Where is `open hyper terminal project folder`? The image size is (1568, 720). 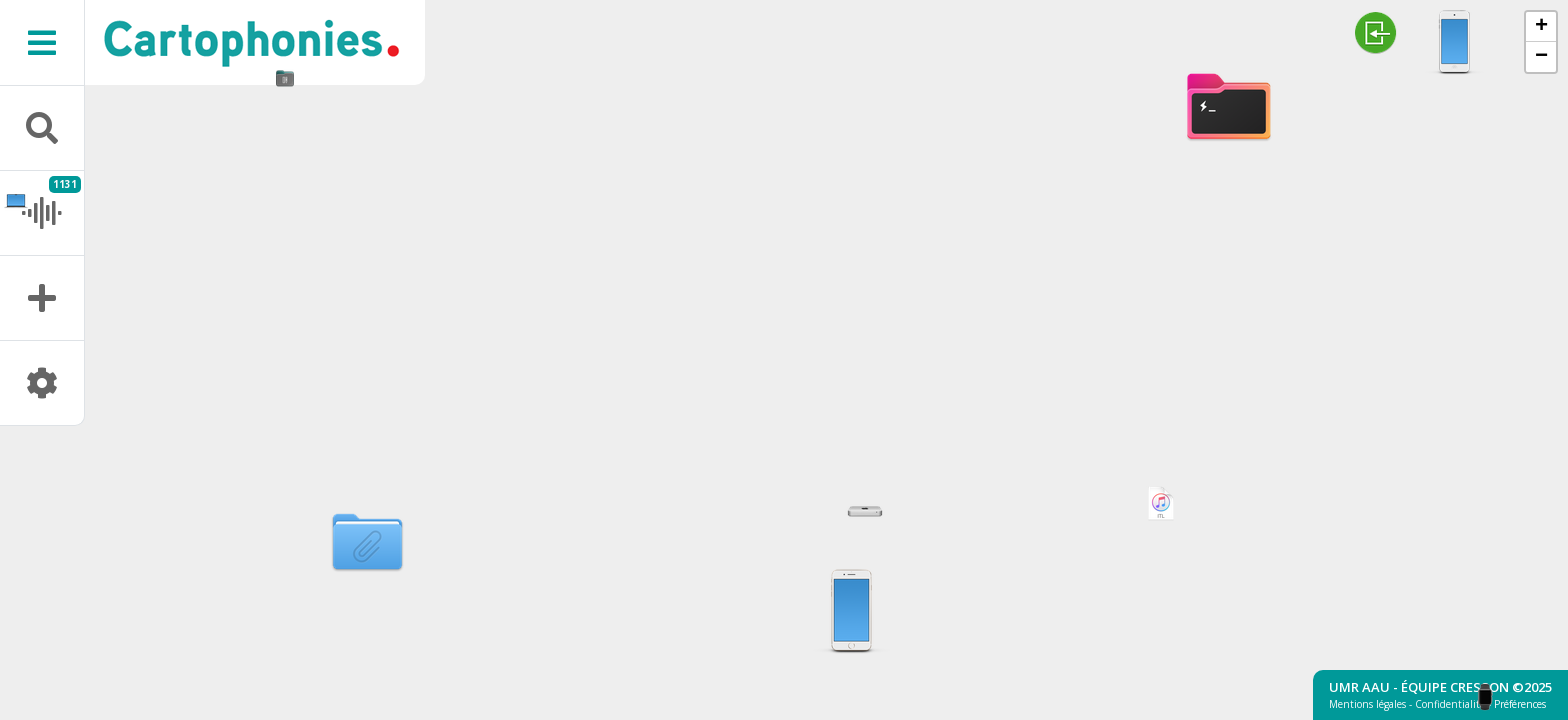
open hyper terminal project folder is located at coordinates (1228, 108).